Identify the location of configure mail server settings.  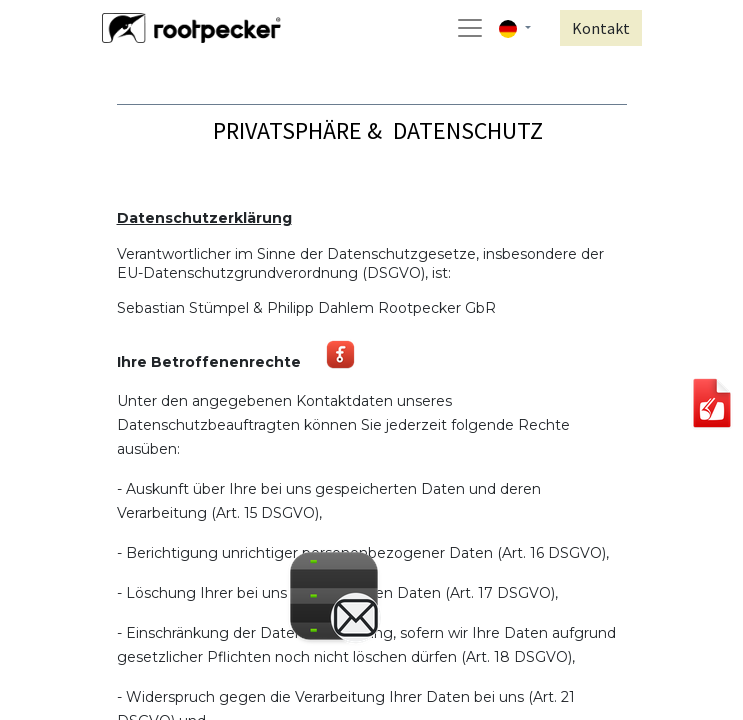
(334, 596).